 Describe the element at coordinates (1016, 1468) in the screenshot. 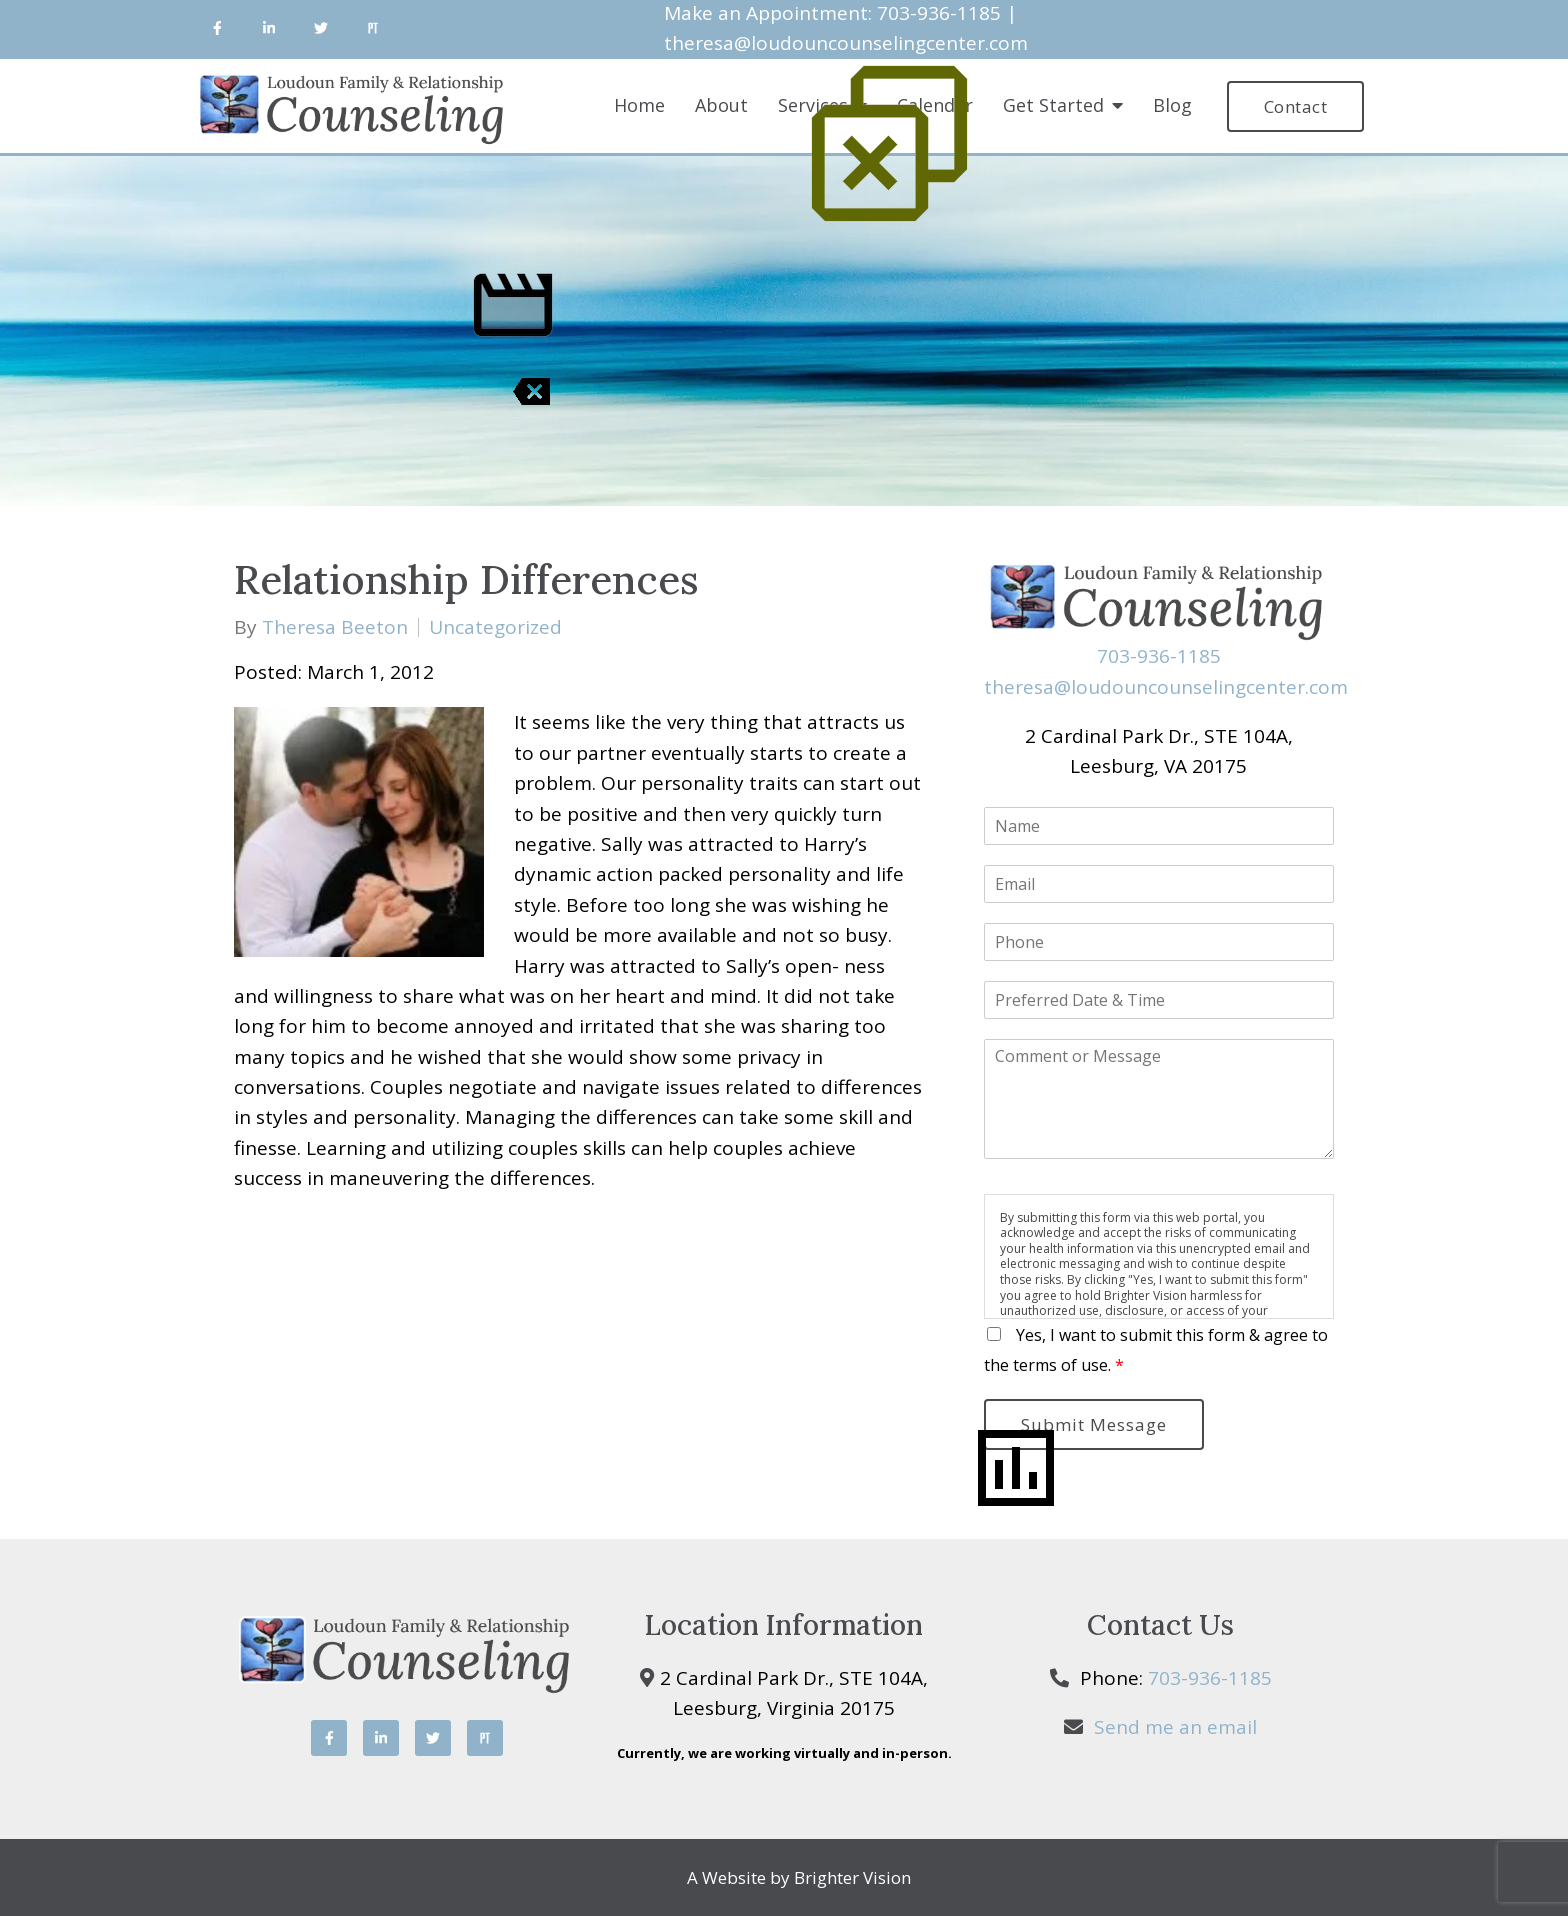

I see `insert a chart or graph into a document` at that location.